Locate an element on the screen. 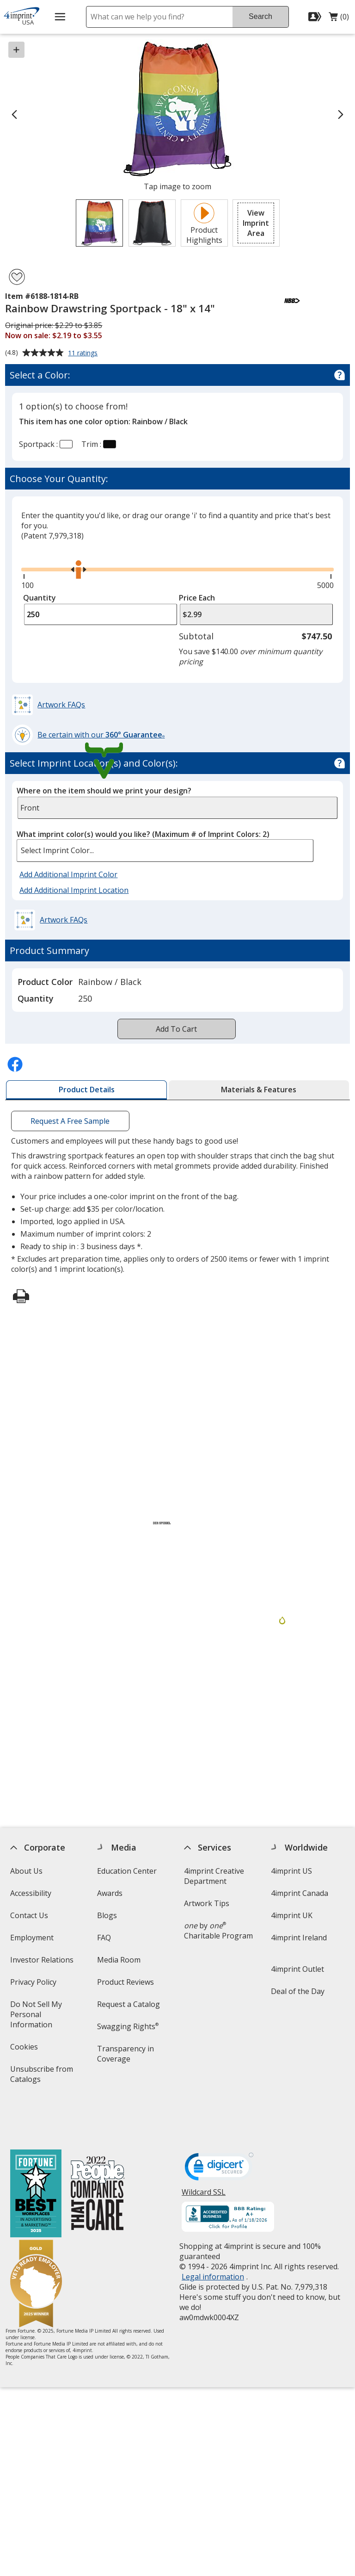  hono web framework logo is located at coordinates (282, 1620).